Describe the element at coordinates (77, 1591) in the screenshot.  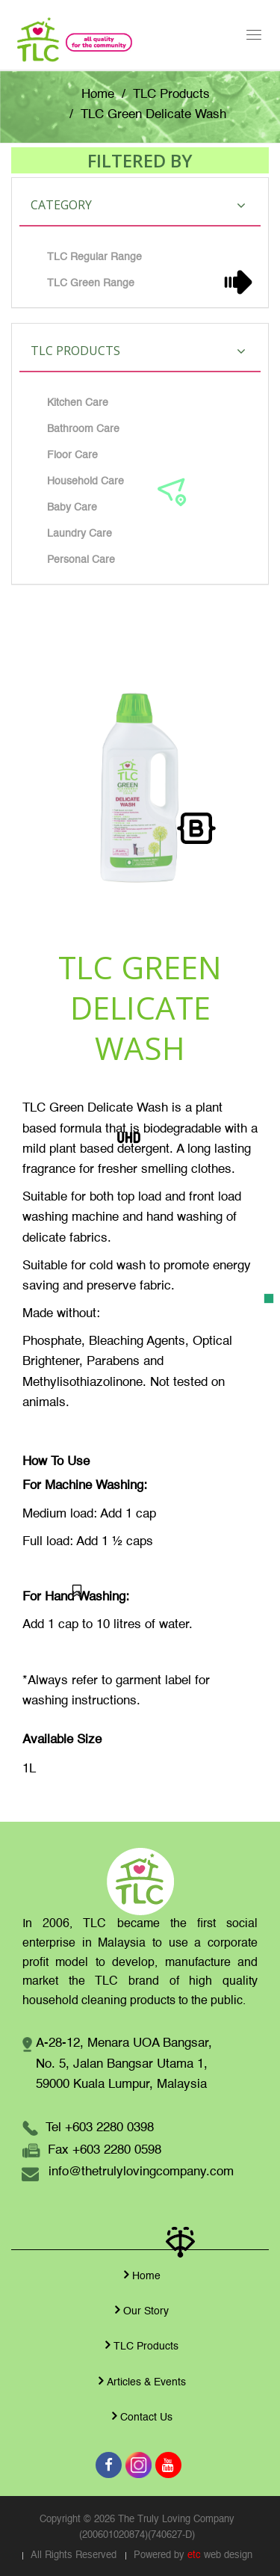
I see `save this item for later` at that location.